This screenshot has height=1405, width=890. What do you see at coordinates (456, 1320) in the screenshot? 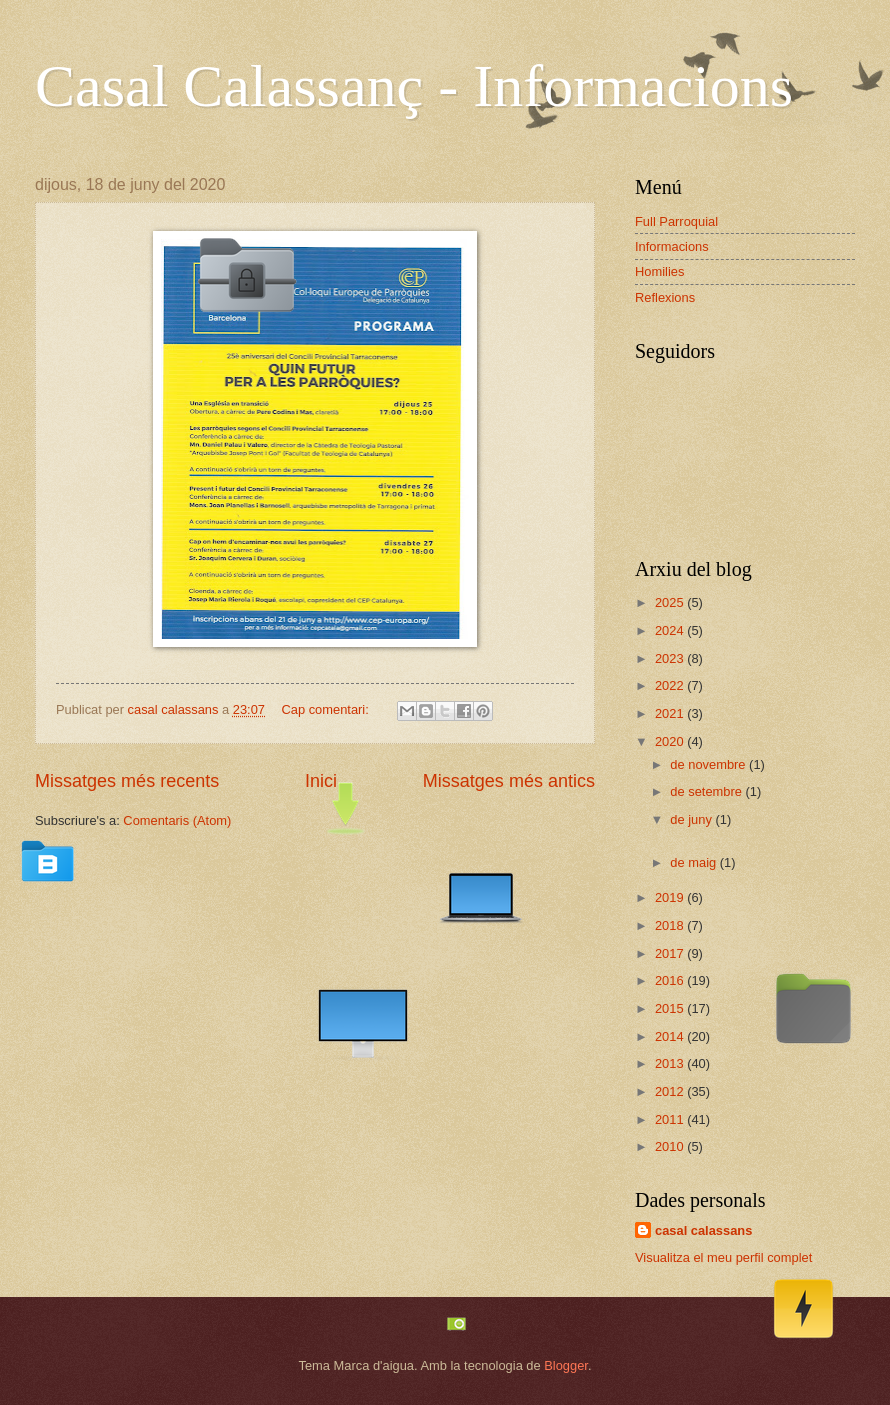
I see `iPod shuffle device connected` at bounding box center [456, 1320].